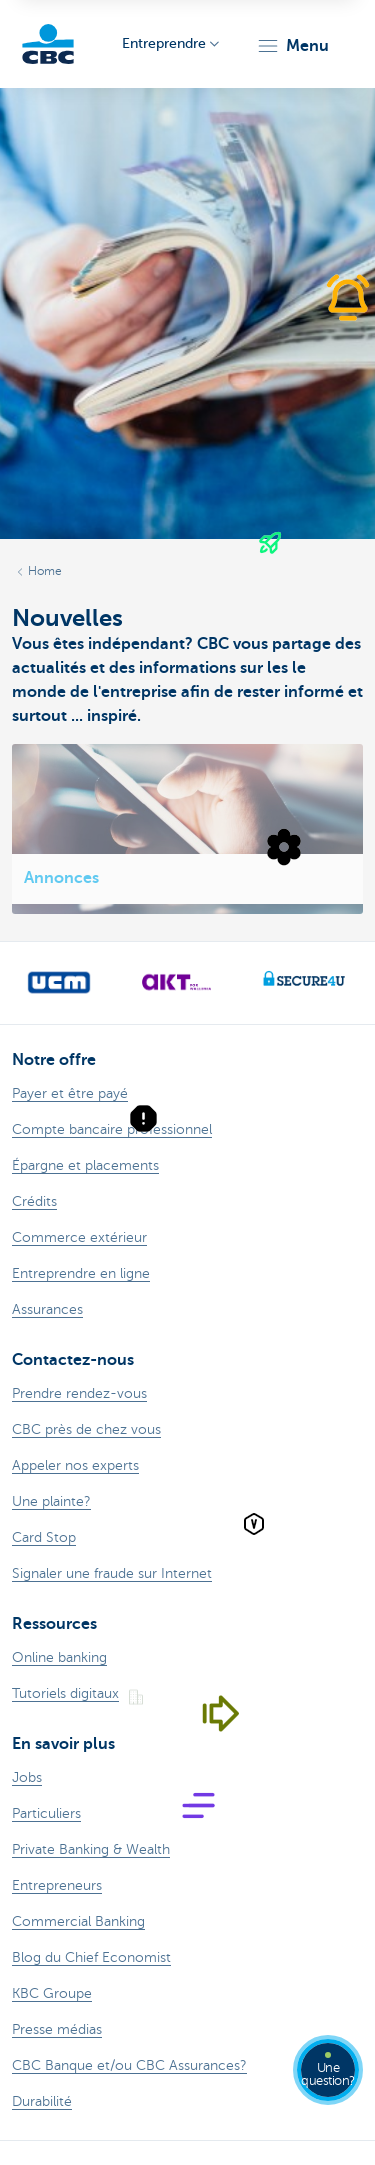 The image size is (375, 2165). I want to click on view business or company information, so click(136, 1697).